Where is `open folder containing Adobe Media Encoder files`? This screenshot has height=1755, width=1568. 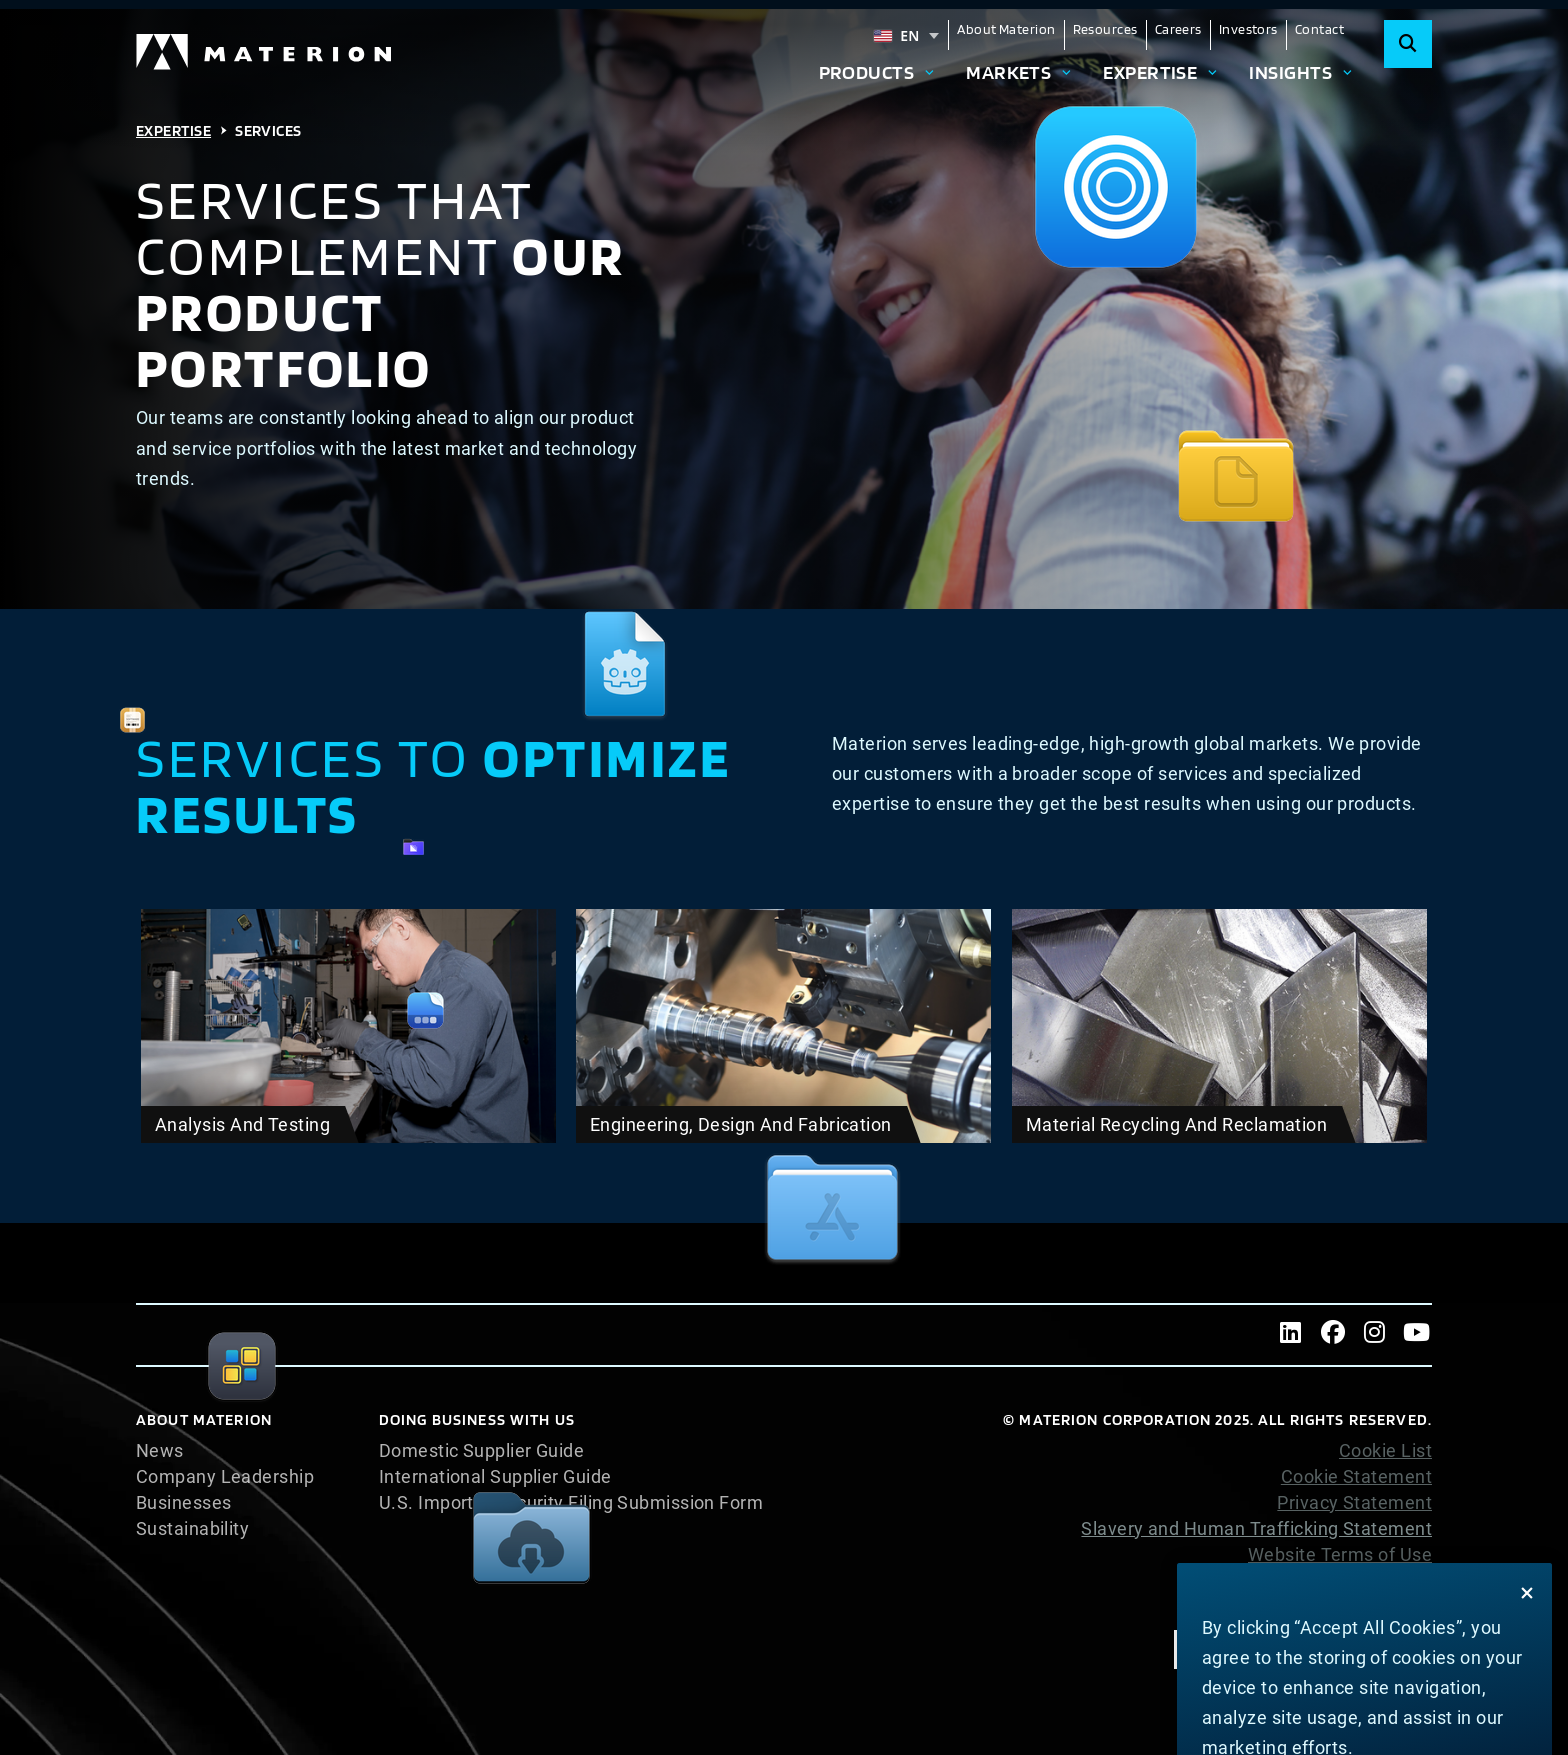
open folder containing Adobe Media Encoder files is located at coordinates (413, 847).